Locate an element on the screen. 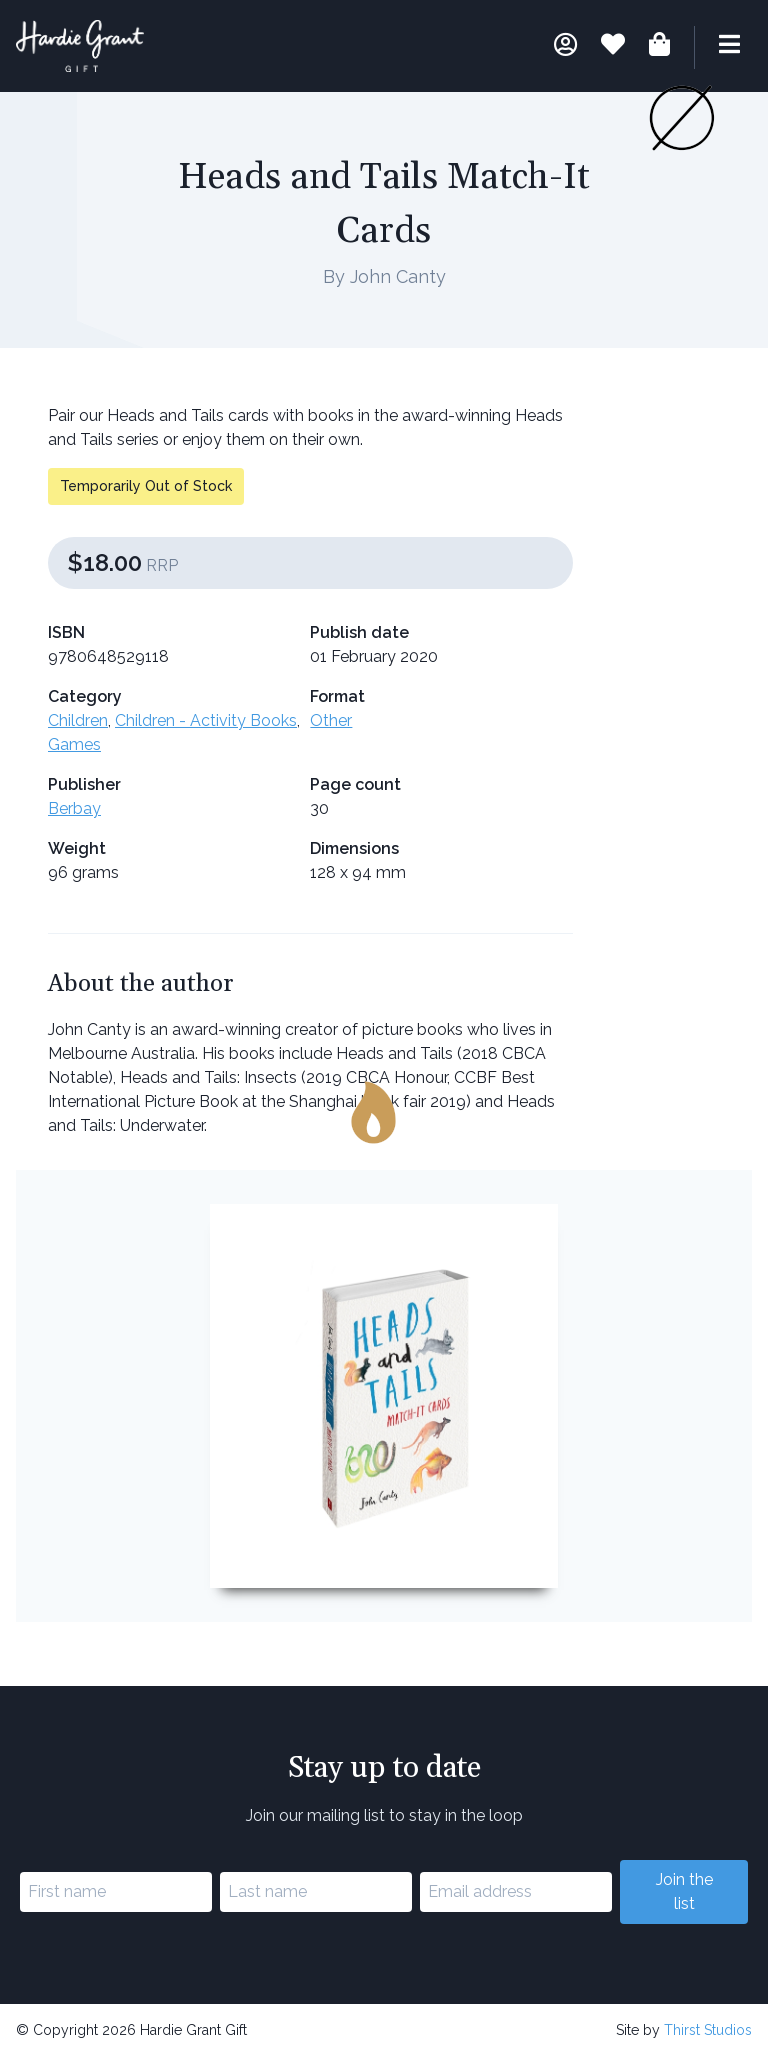  indicates an empty or null state is located at coordinates (682, 118).